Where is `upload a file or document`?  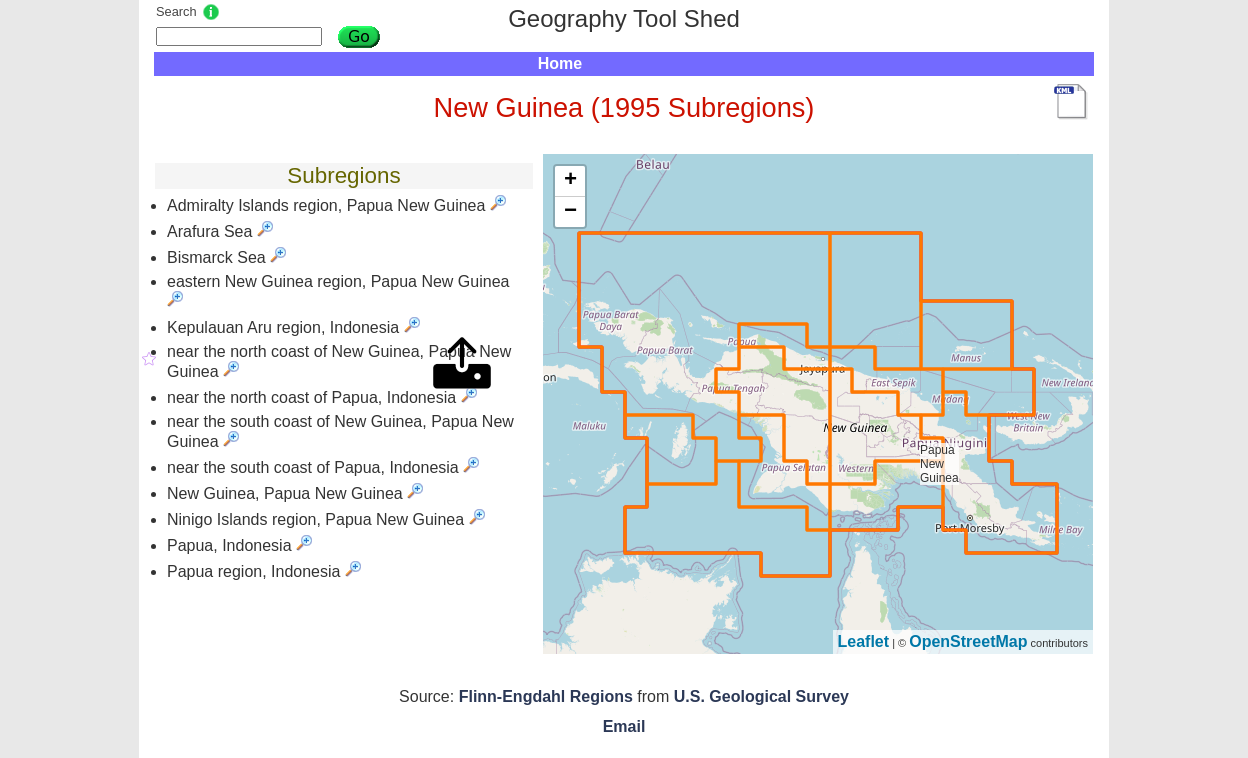 upload a file or document is located at coordinates (462, 366).